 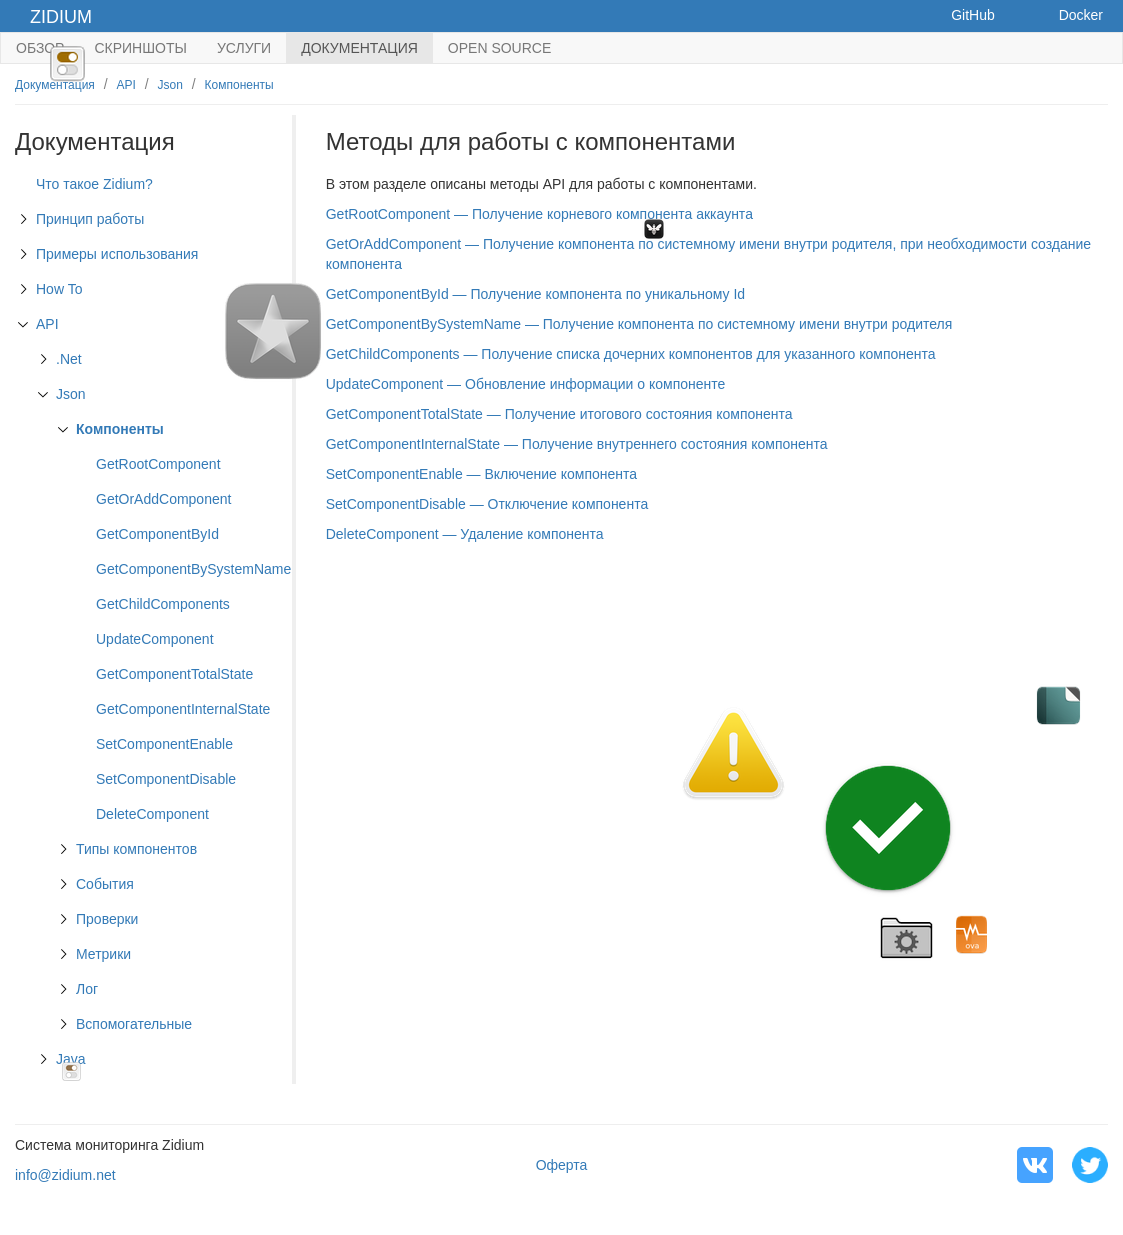 I want to click on open Kandji Self Service app for device management, so click(x=654, y=229).